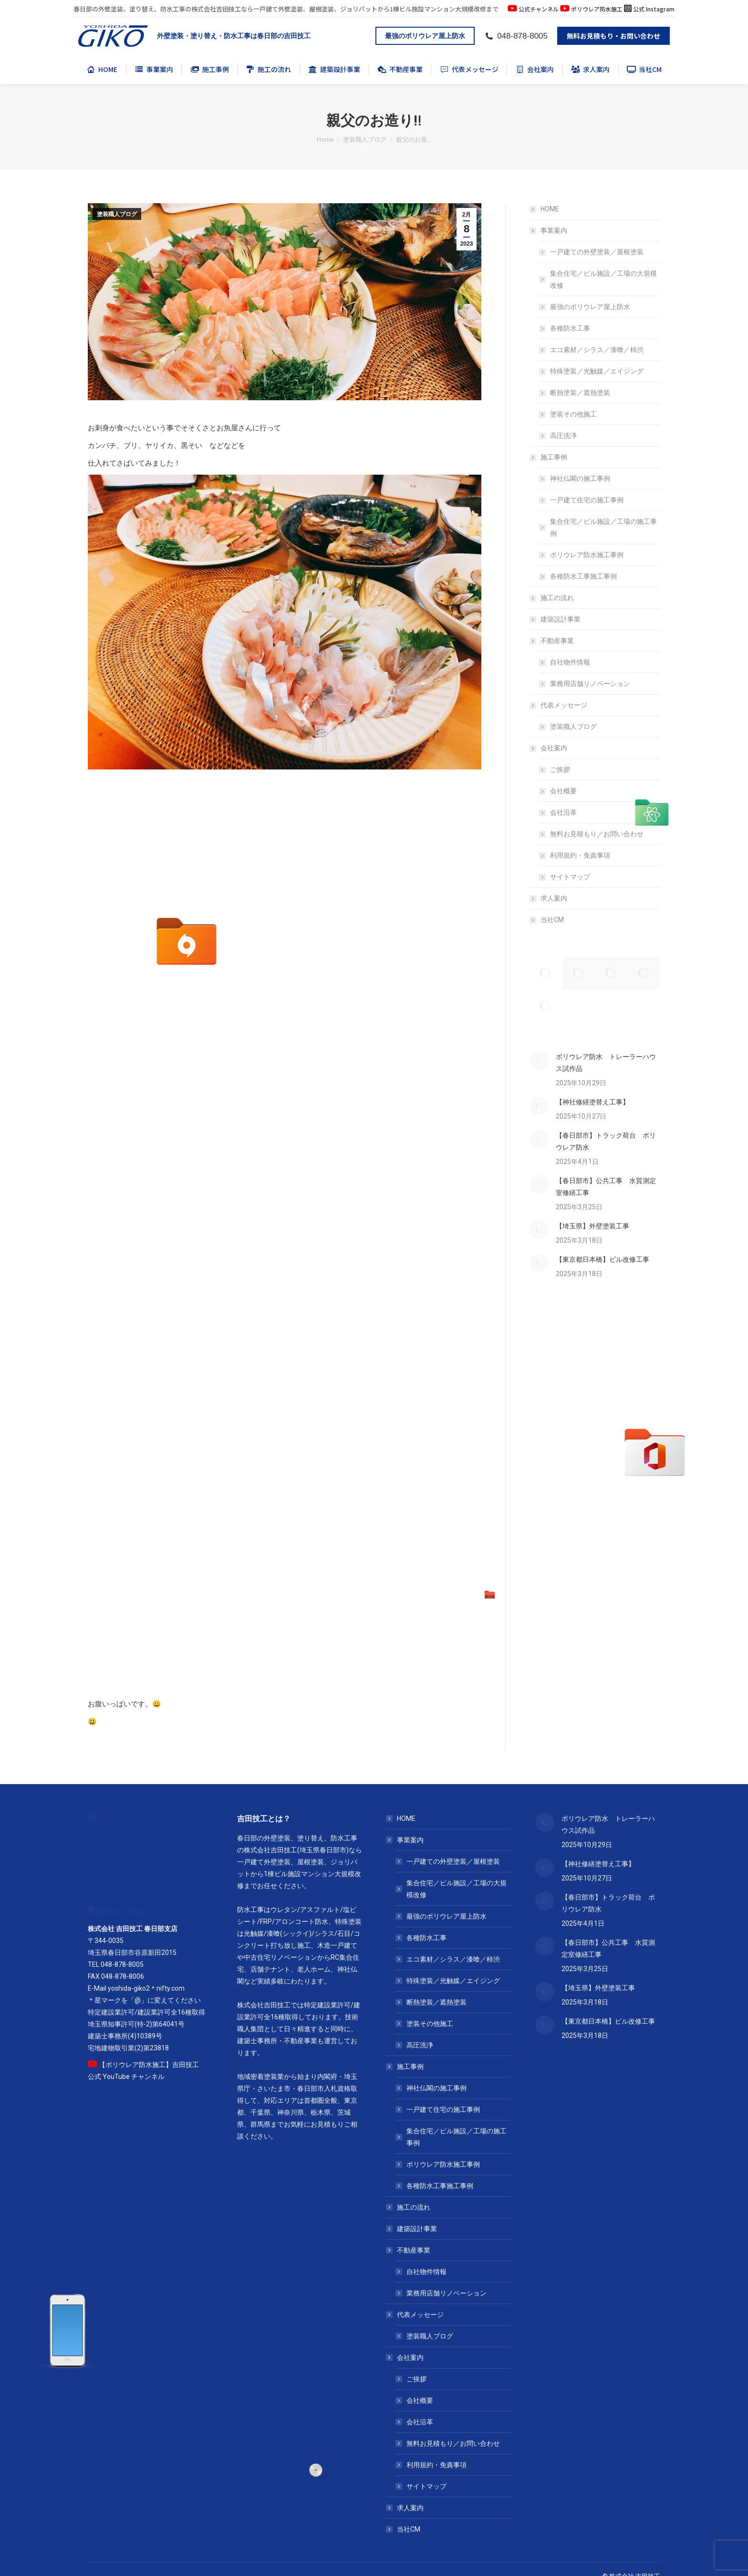 The height and width of the screenshot is (2576, 748). What do you see at coordinates (652, 813) in the screenshot?
I see `open atom editor project folder` at bounding box center [652, 813].